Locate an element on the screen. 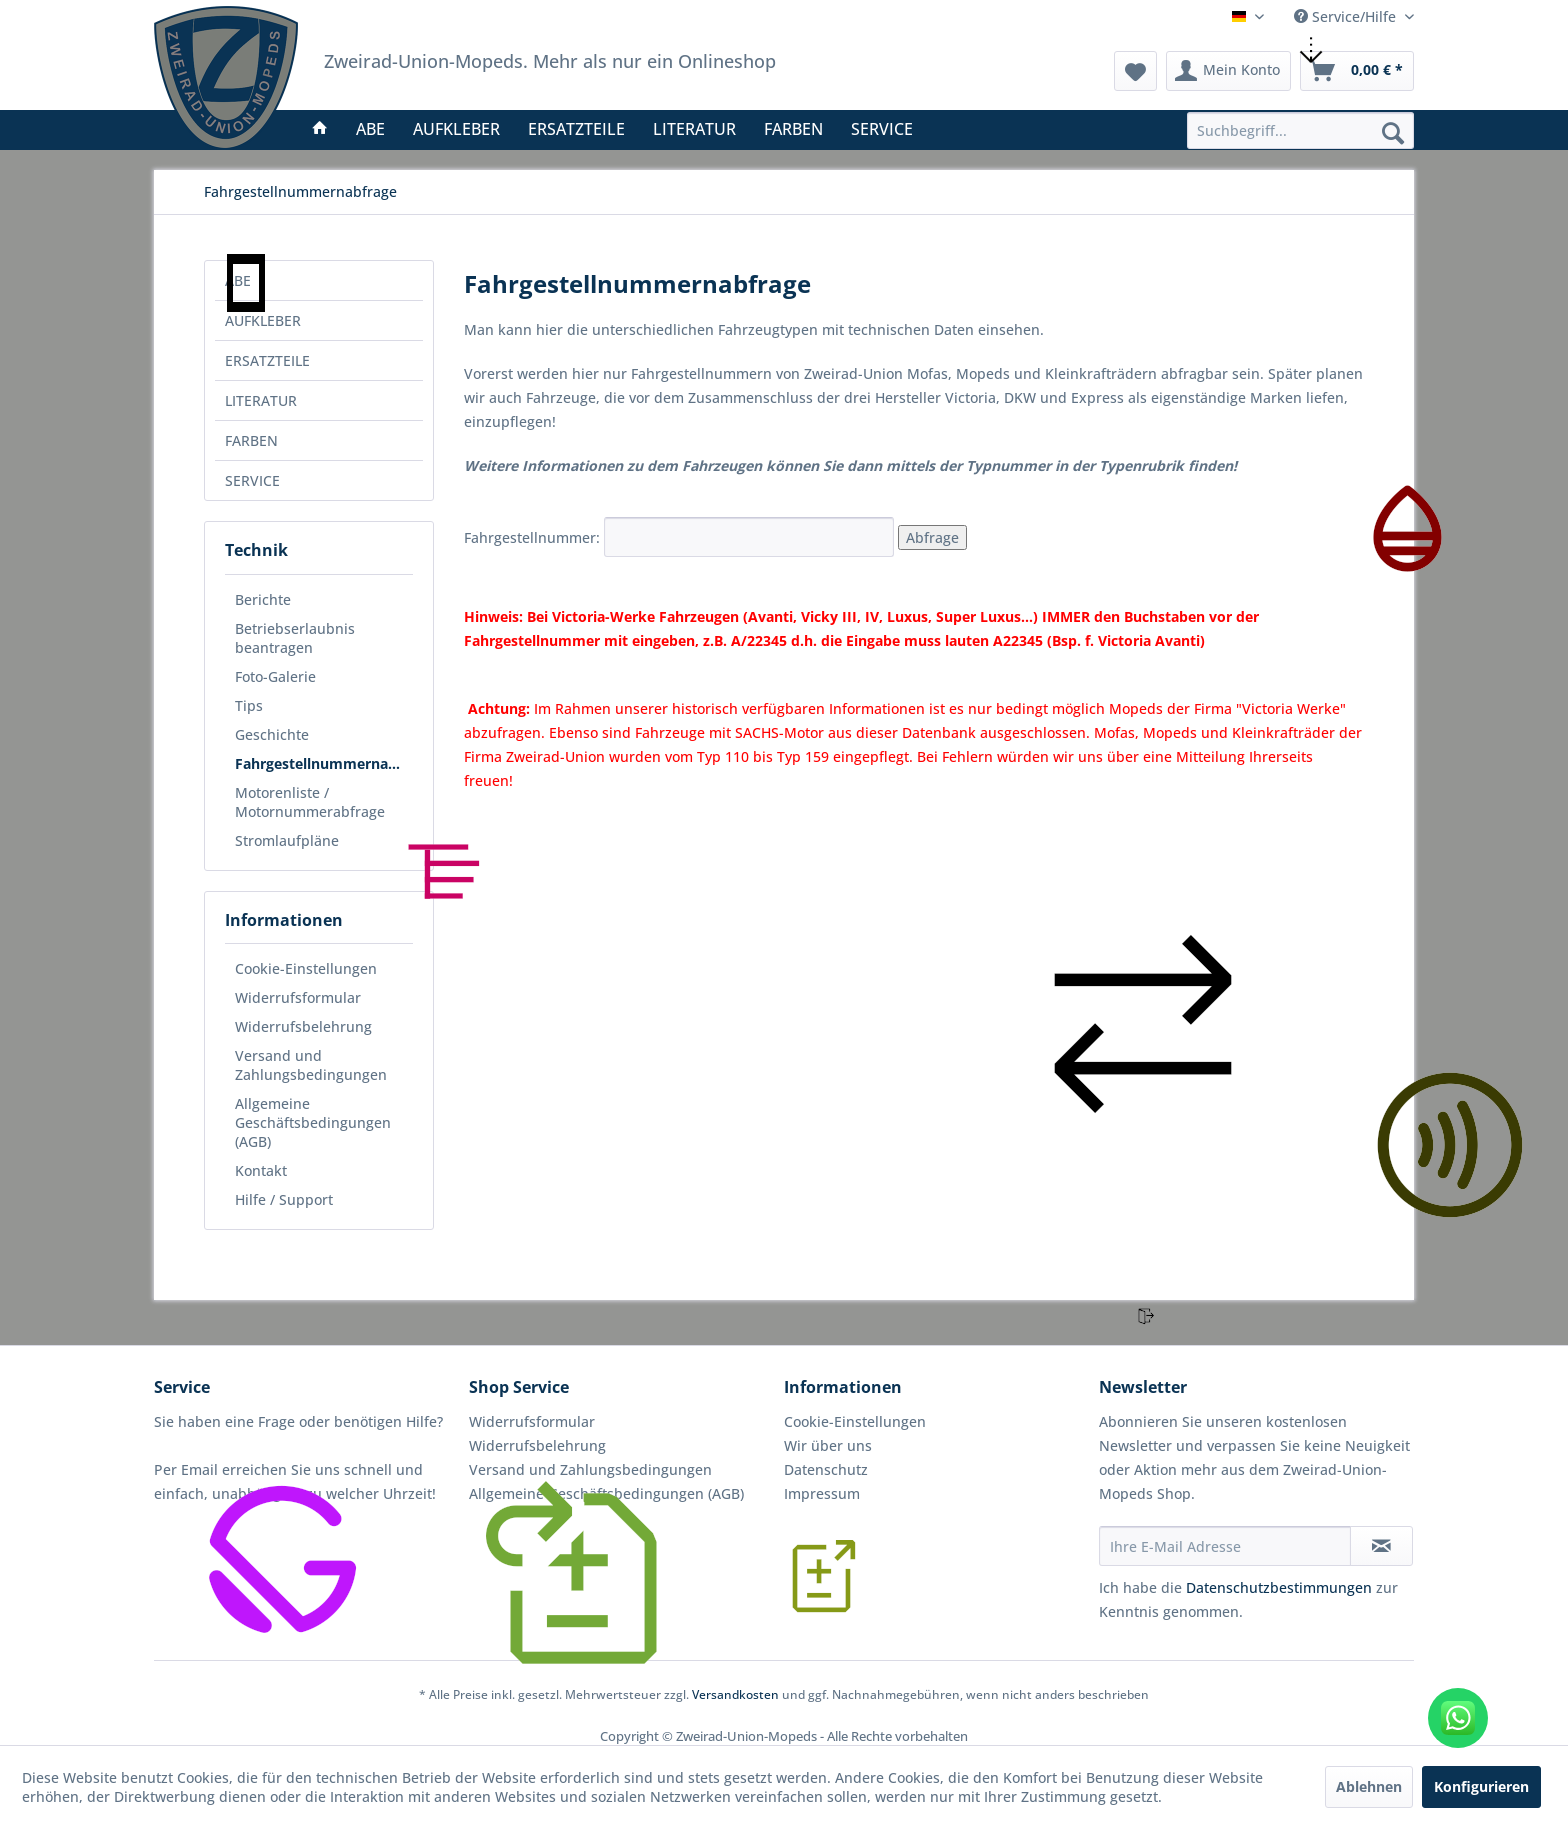 The width and height of the screenshot is (1568, 1828). indicates partial fill level or half-full status is located at coordinates (1407, 531).